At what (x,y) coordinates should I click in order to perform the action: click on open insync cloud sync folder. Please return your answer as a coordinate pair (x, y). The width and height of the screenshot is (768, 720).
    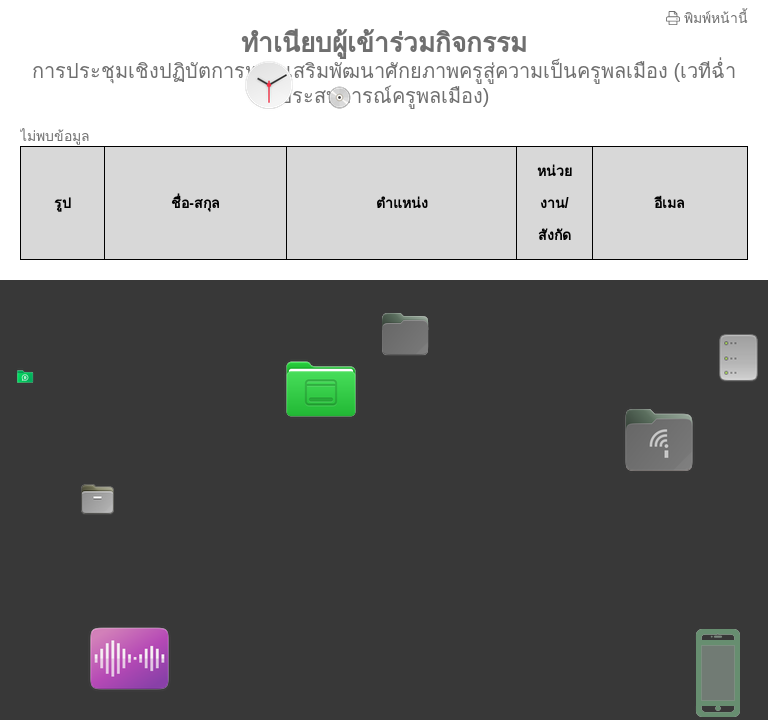
    Looking at the image, I should click on (659, 440).